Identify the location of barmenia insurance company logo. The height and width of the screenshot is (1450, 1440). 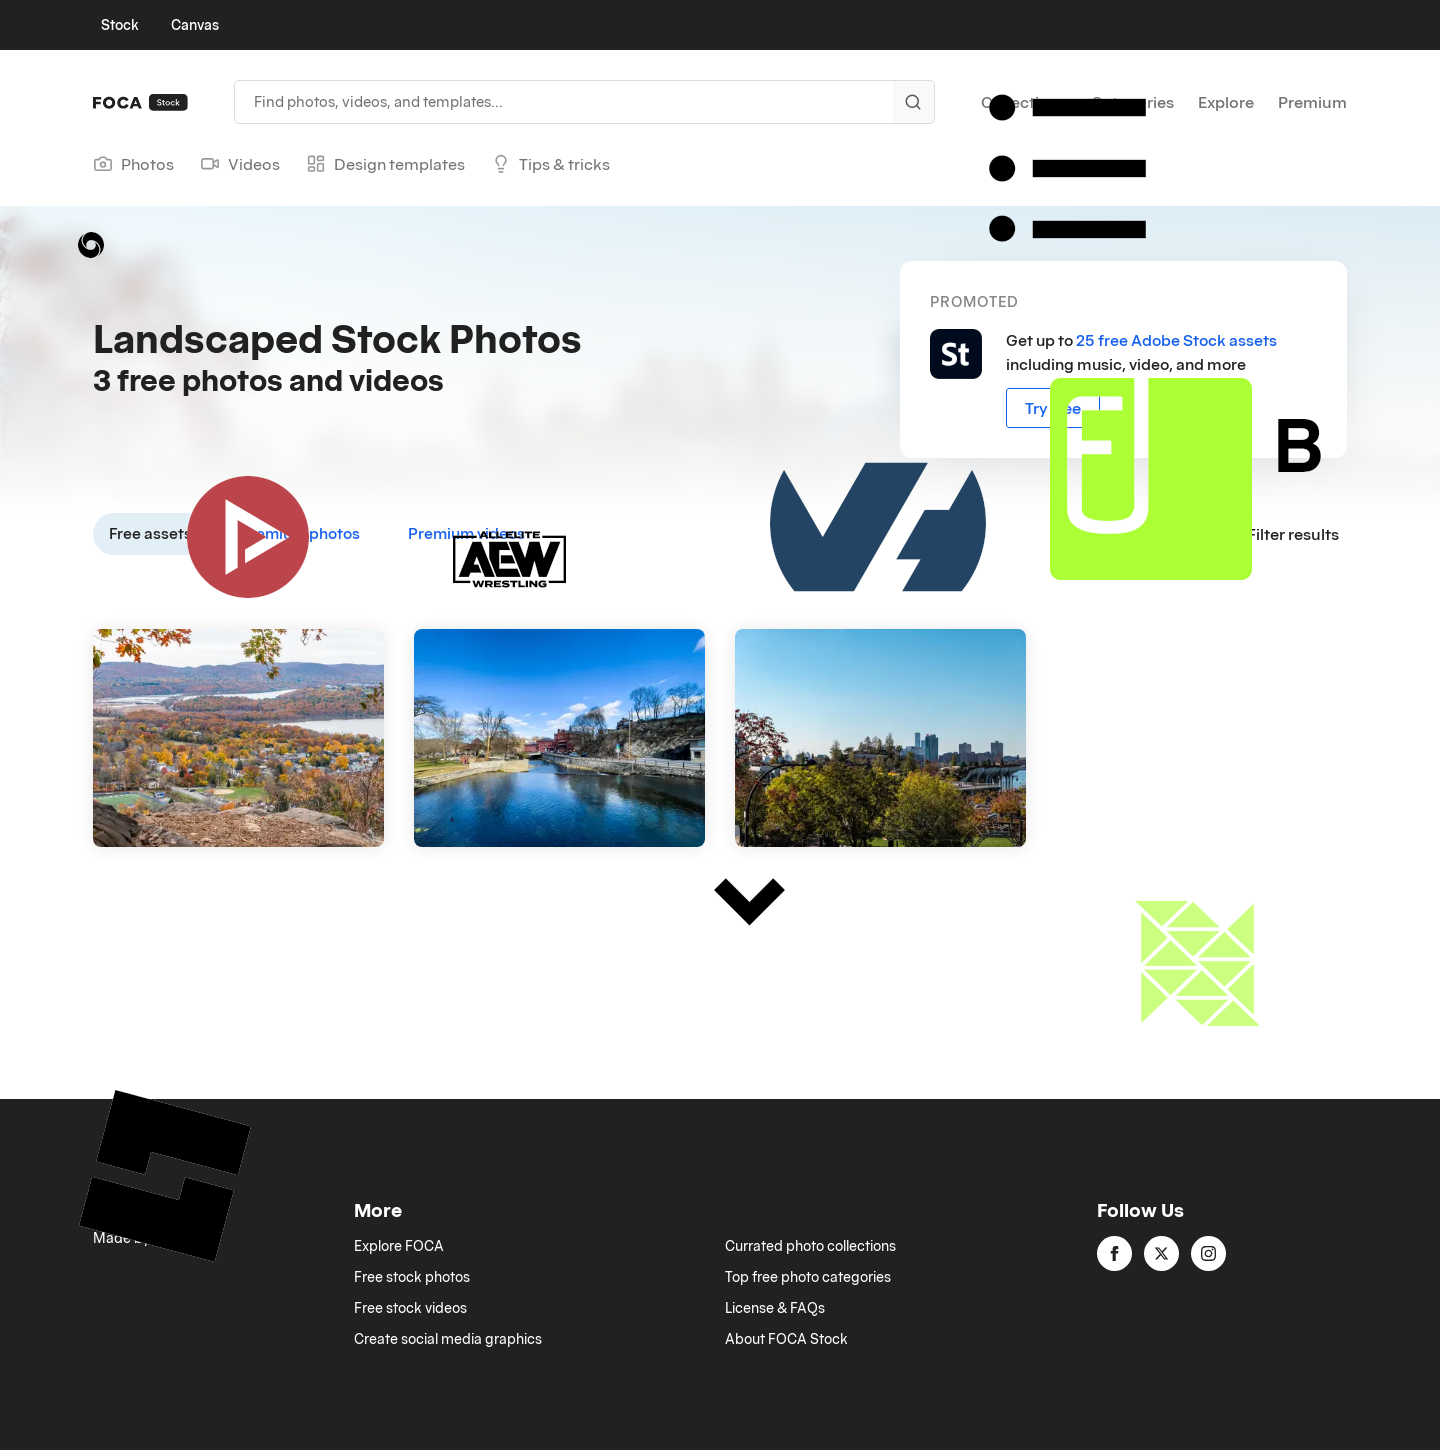
(1299, 445).